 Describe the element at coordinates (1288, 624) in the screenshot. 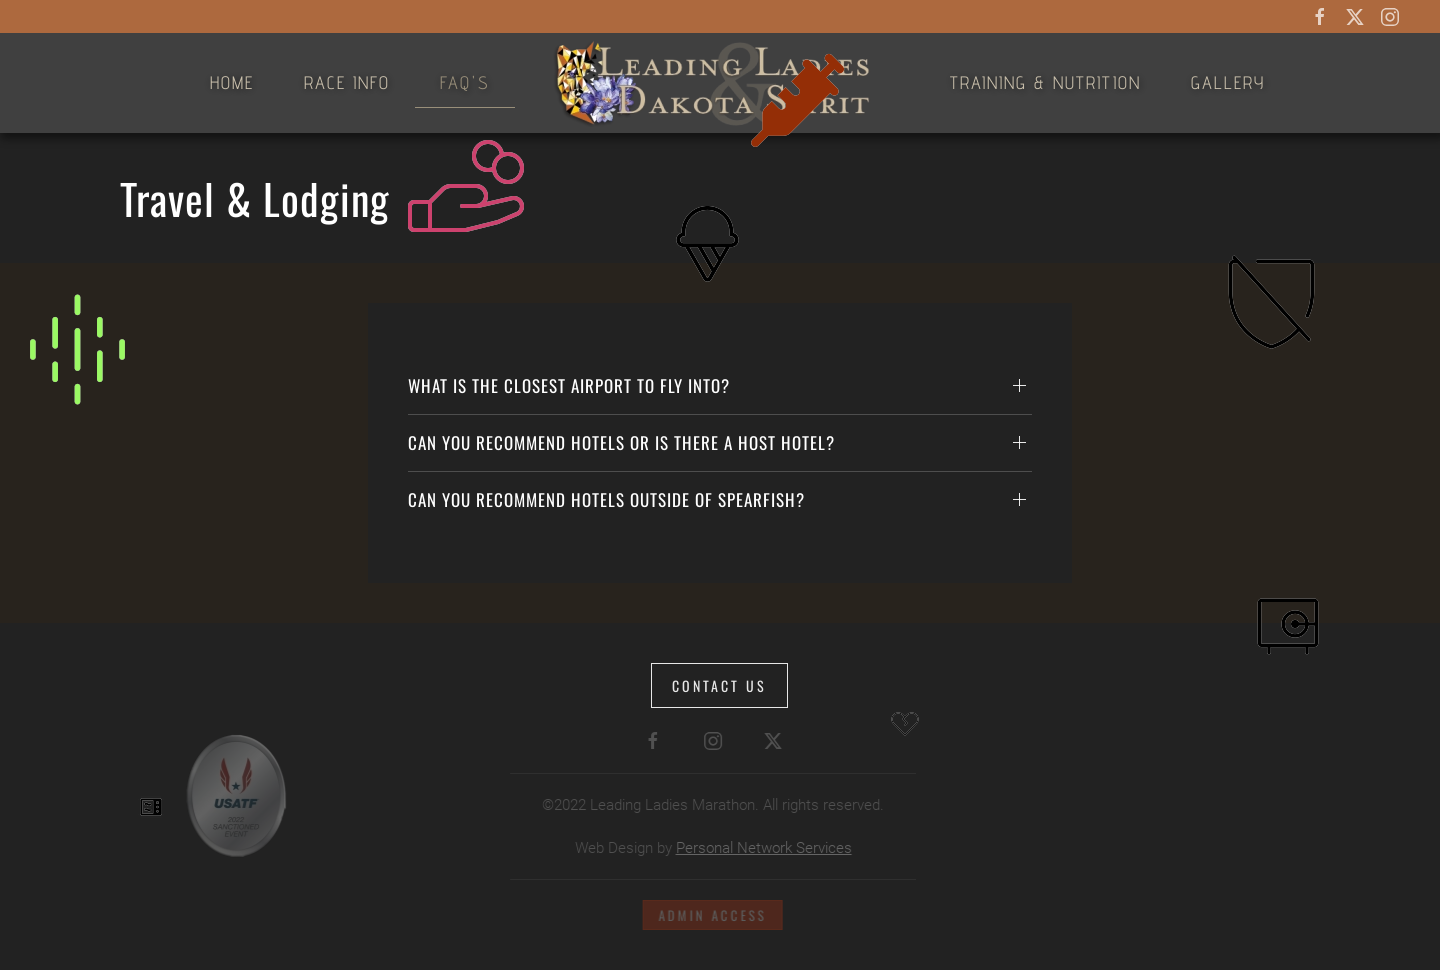

I see `access secure storage or vault` at that location.